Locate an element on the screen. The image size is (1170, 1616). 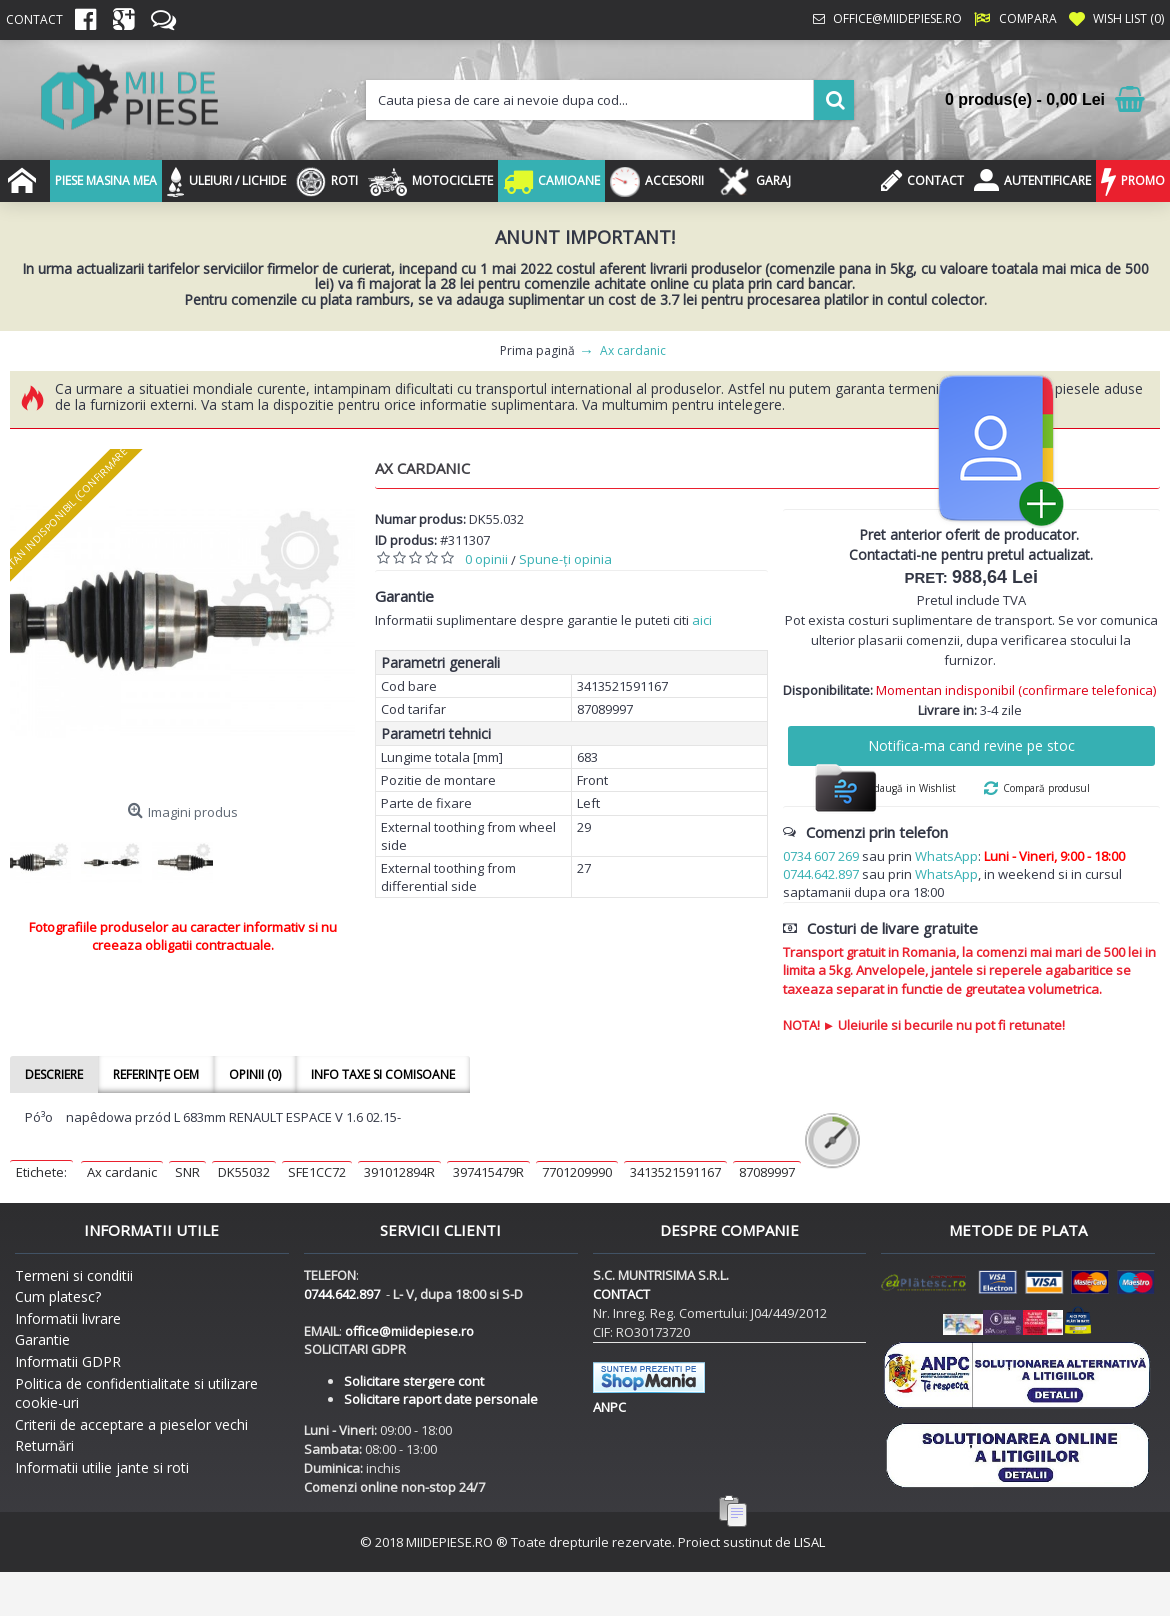
paste content from clipboard is located at coordinates (733, 1511).